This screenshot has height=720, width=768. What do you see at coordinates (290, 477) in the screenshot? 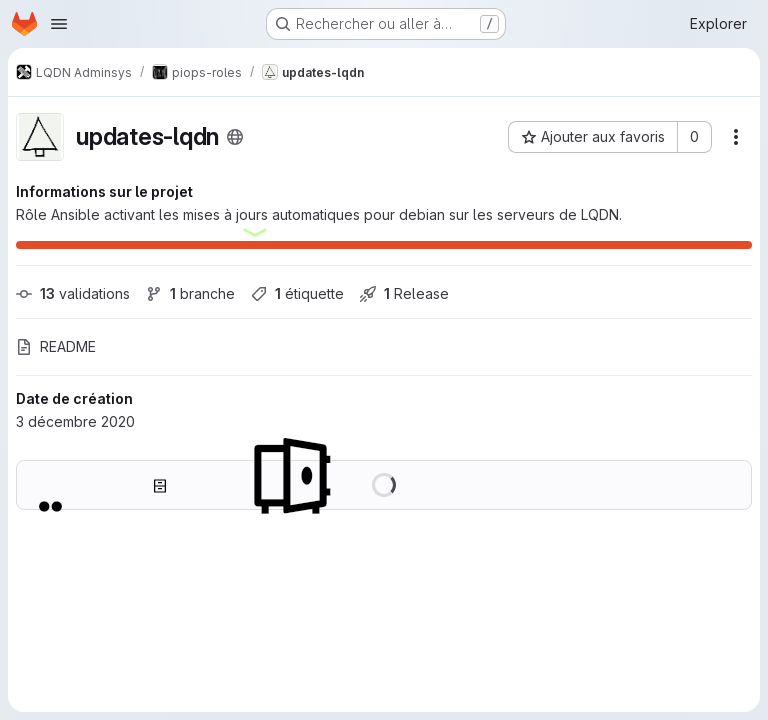
I see `access secure storage or vault` at bounding box center [290, 477].